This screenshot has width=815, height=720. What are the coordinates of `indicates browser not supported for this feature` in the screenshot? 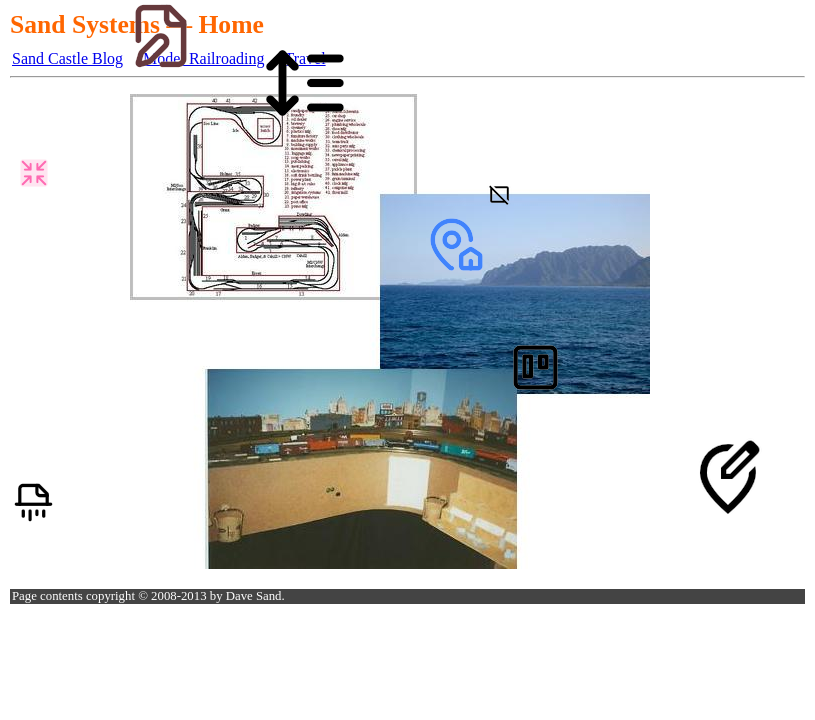 It's located at (499, 194).